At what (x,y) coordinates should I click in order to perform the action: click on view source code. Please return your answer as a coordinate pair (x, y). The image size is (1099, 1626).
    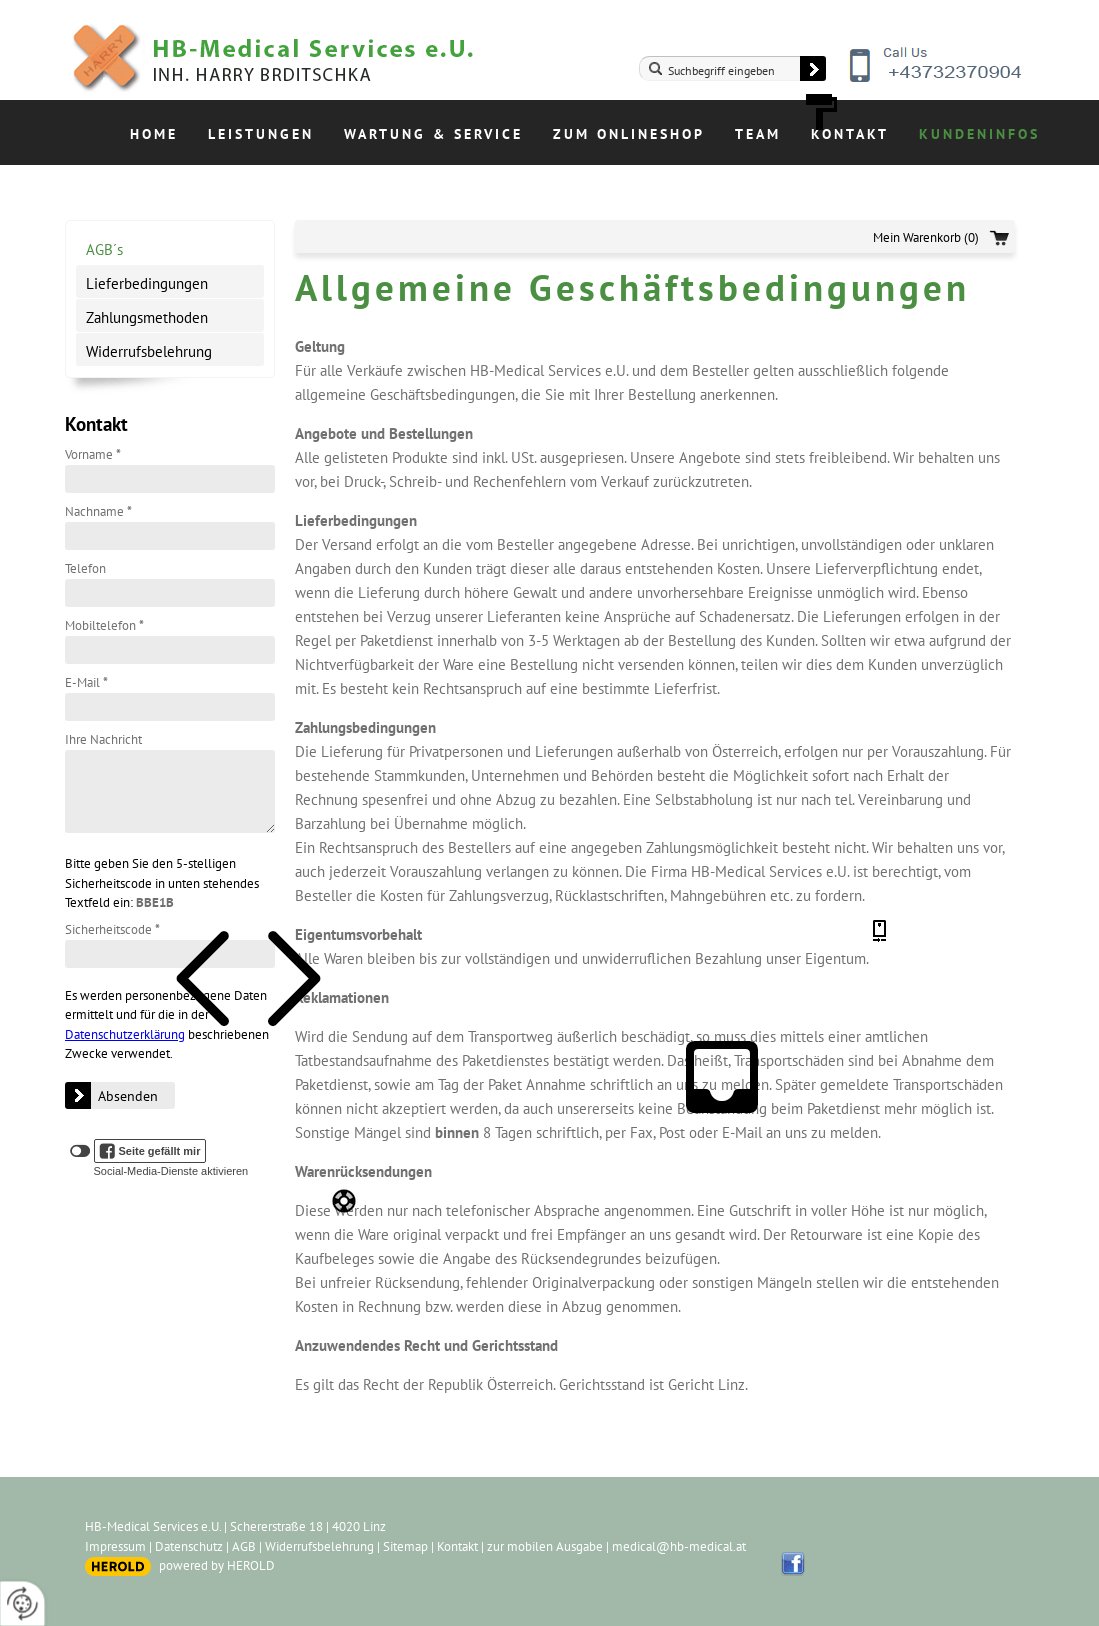
    Looking at the image, I should click on (248, 978).